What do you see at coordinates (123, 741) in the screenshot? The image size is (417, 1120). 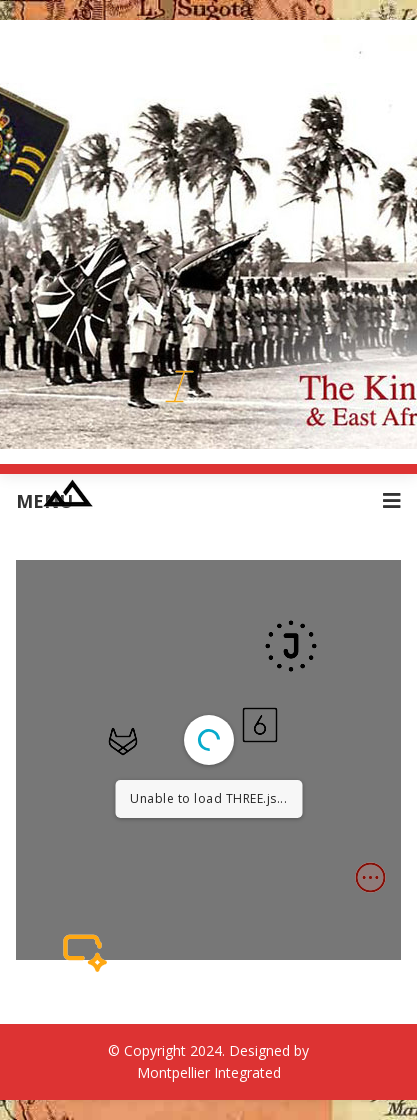 I see `open GitLab repository` at bounding box center [123, 741].